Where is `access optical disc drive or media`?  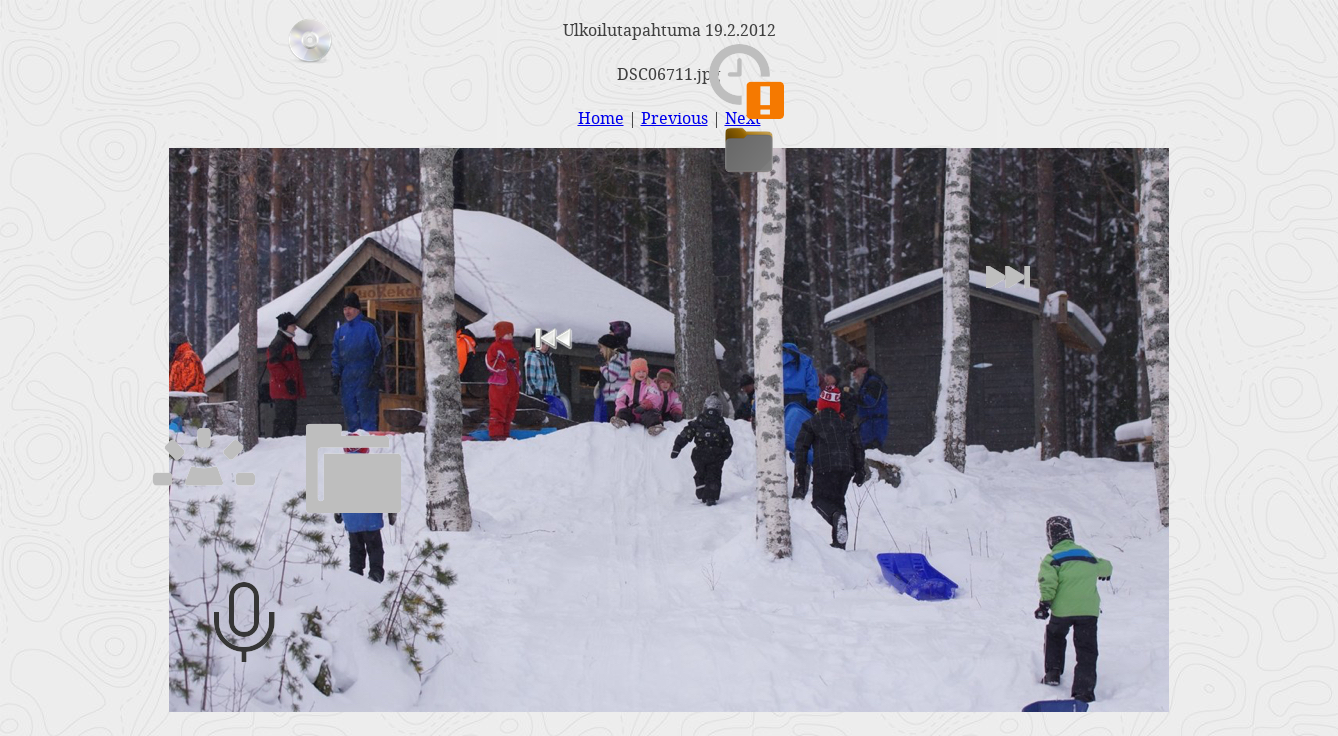
access optical disc drive or media is located at coordinates (310, 40).